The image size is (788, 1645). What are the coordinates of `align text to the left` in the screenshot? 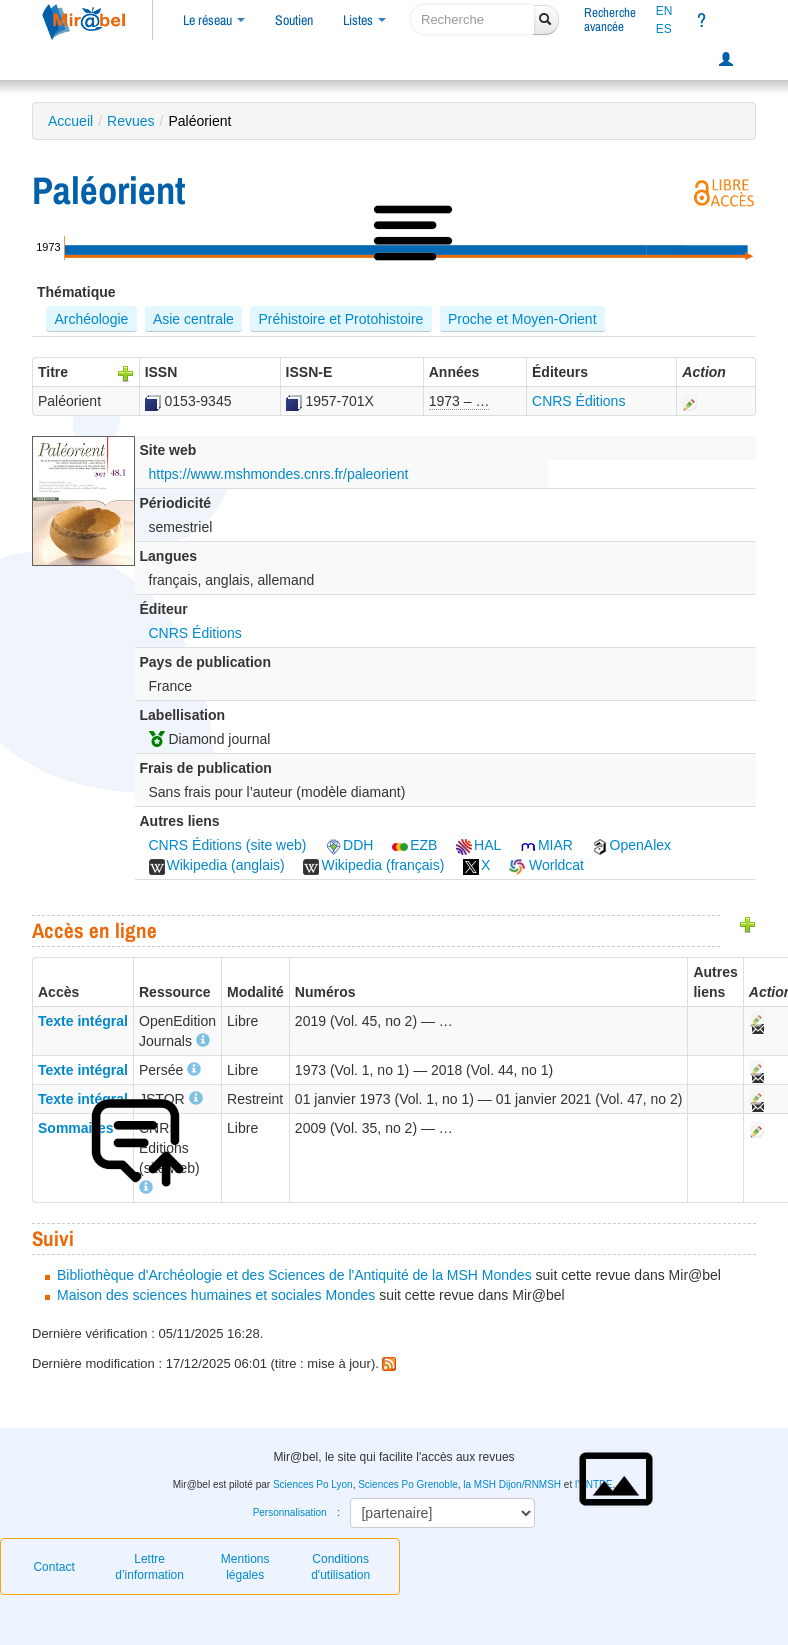 It's located at (413, 233).